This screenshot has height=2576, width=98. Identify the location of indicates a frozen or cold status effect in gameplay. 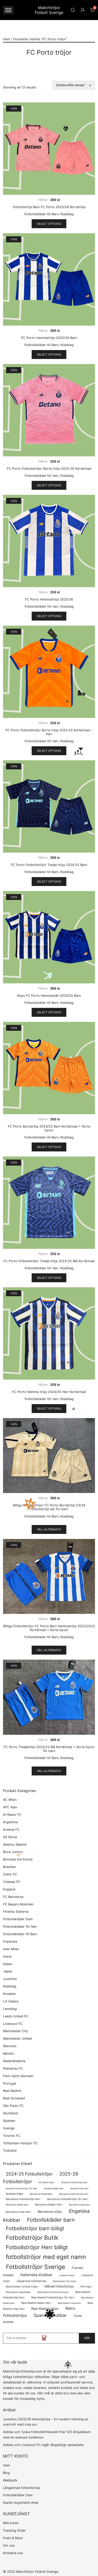
(30, 1504).